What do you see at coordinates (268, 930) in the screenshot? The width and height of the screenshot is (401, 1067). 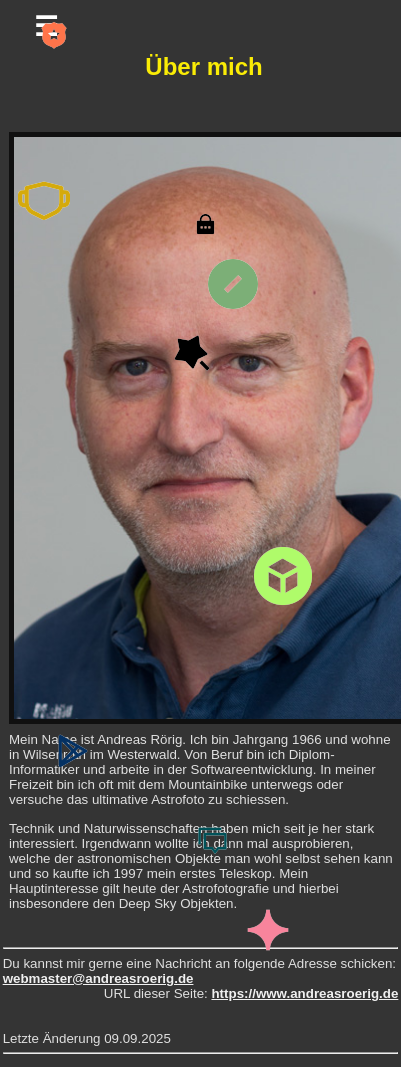 I see `indicates clear, sunny weather conditions` at bounding box center [268, 930].